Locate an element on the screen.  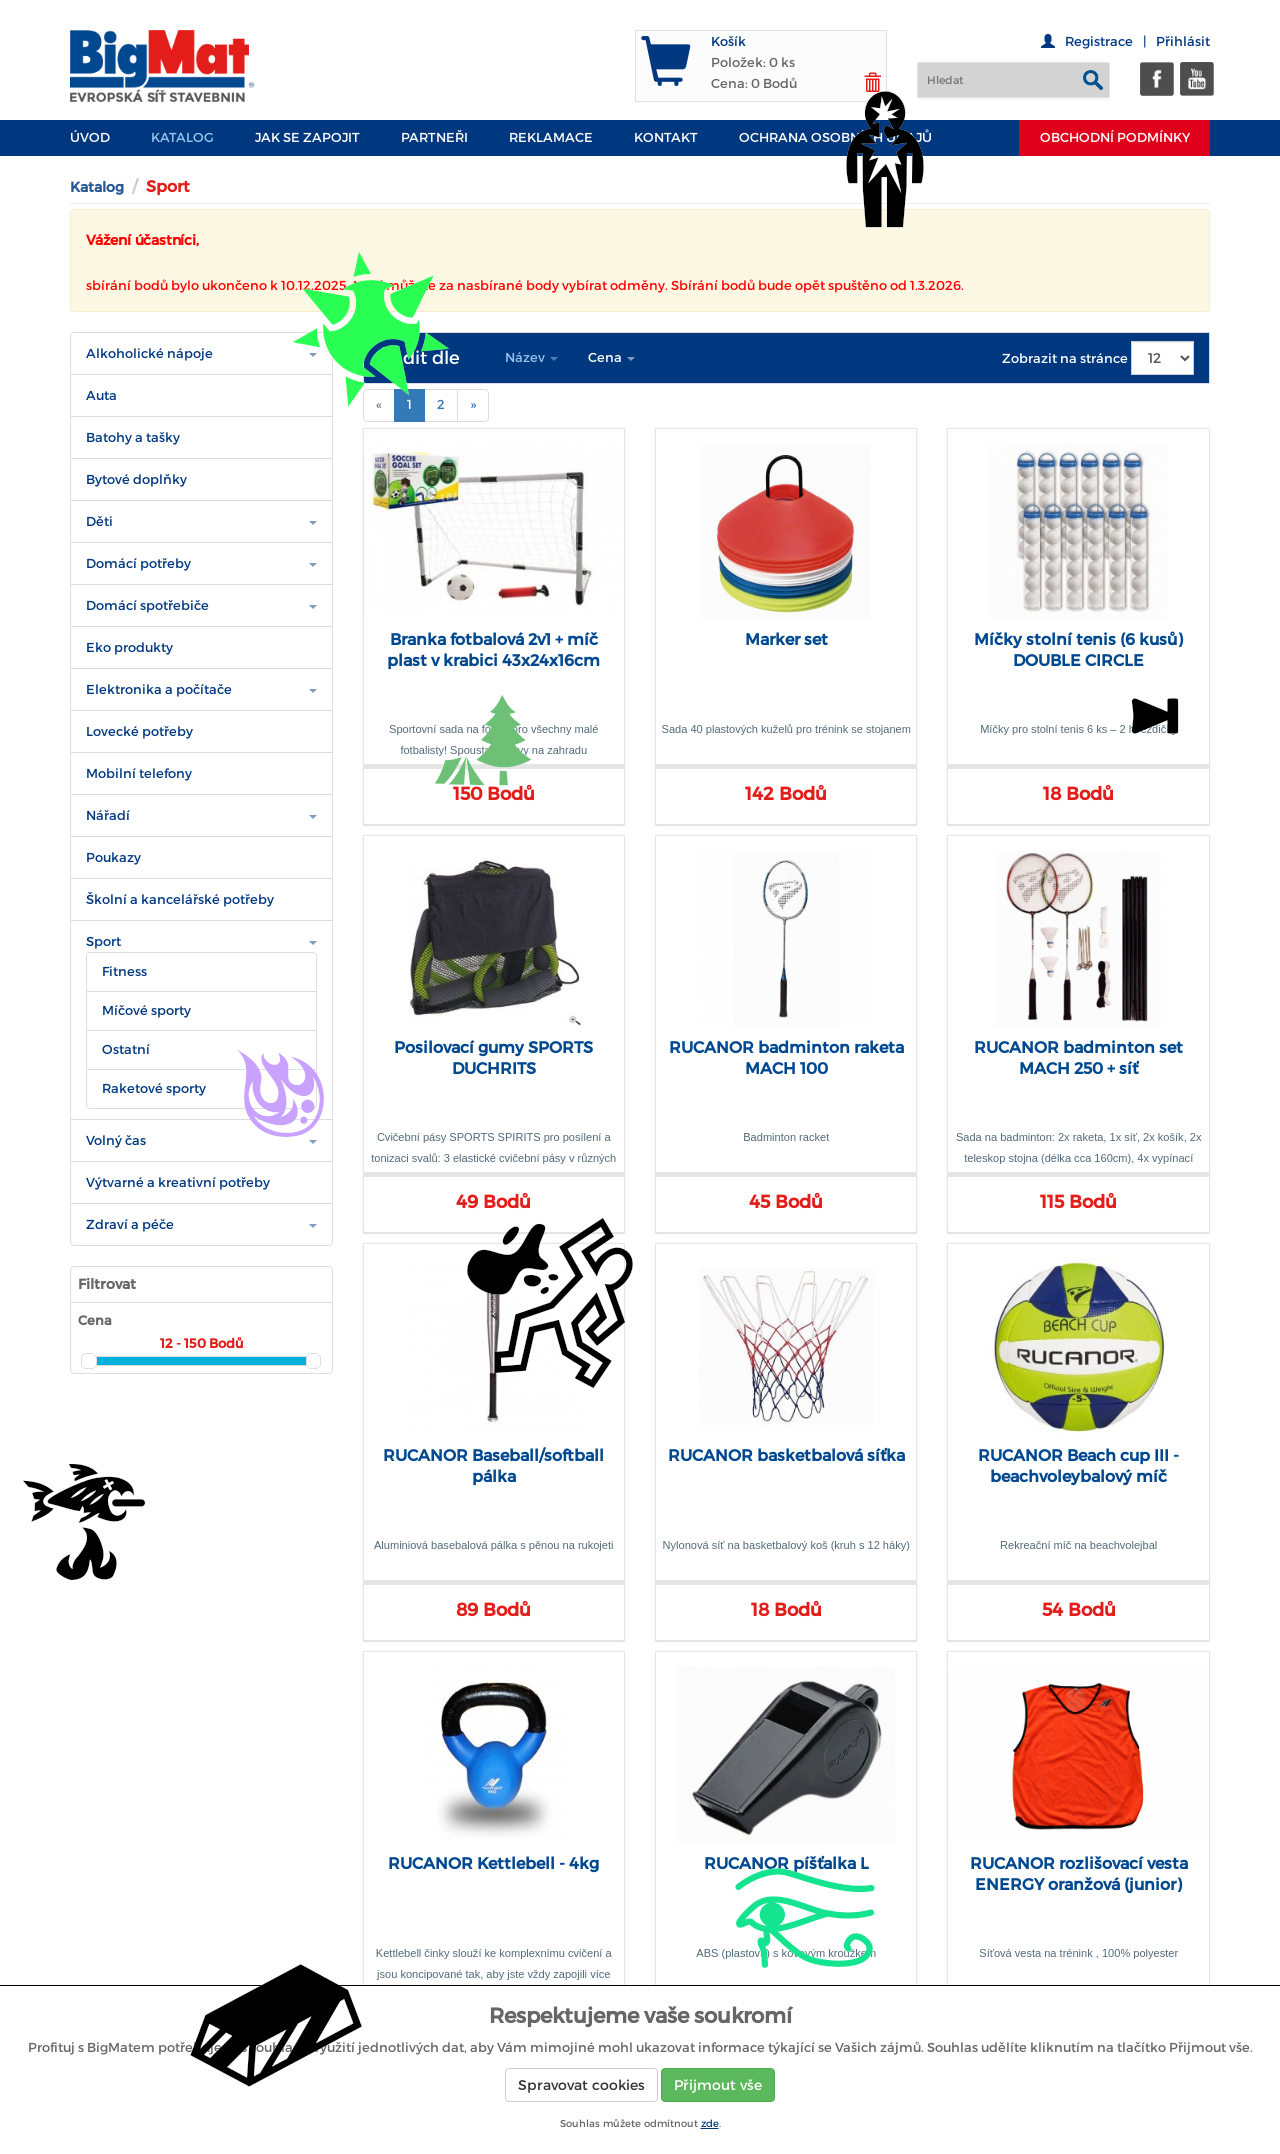
indicates a burning or destroyed document is located at coordinates (280, 1093).